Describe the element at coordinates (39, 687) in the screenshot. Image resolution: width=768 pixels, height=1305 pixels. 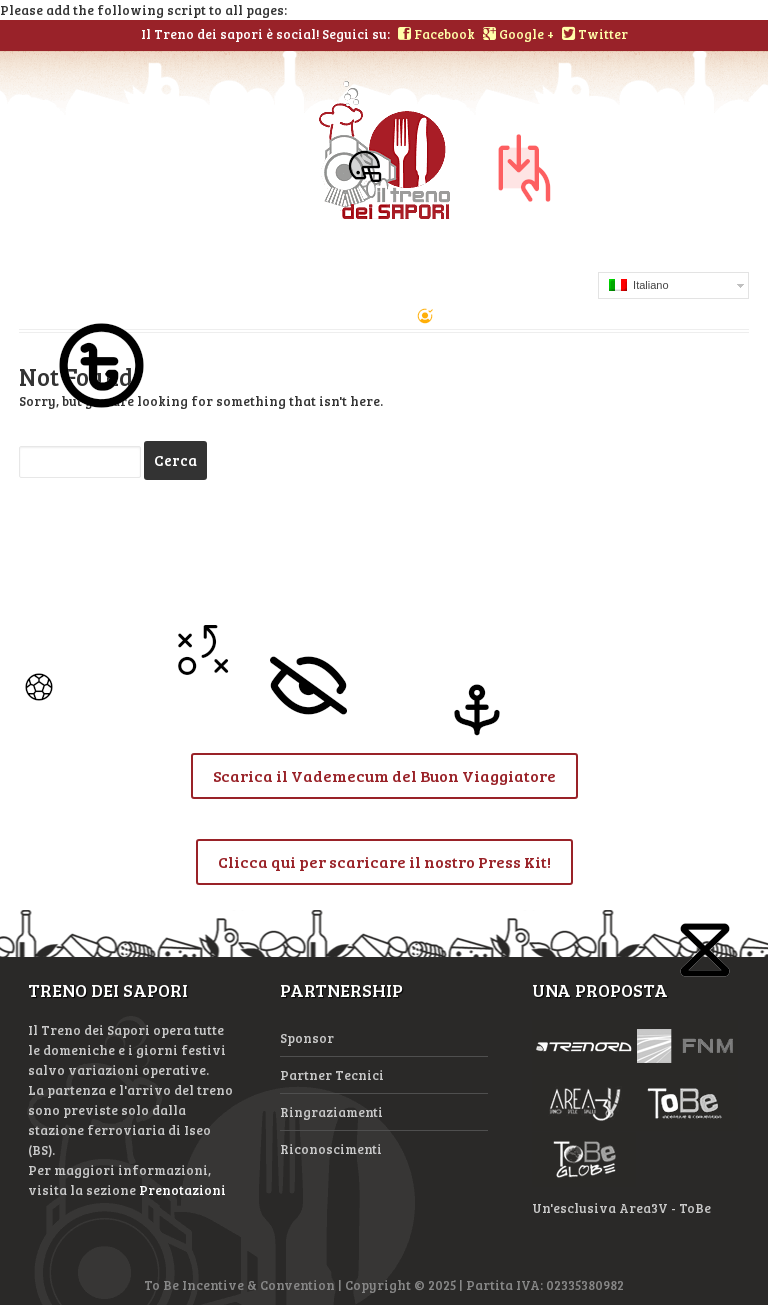
I see `access sports or soccer-related content` at that location.